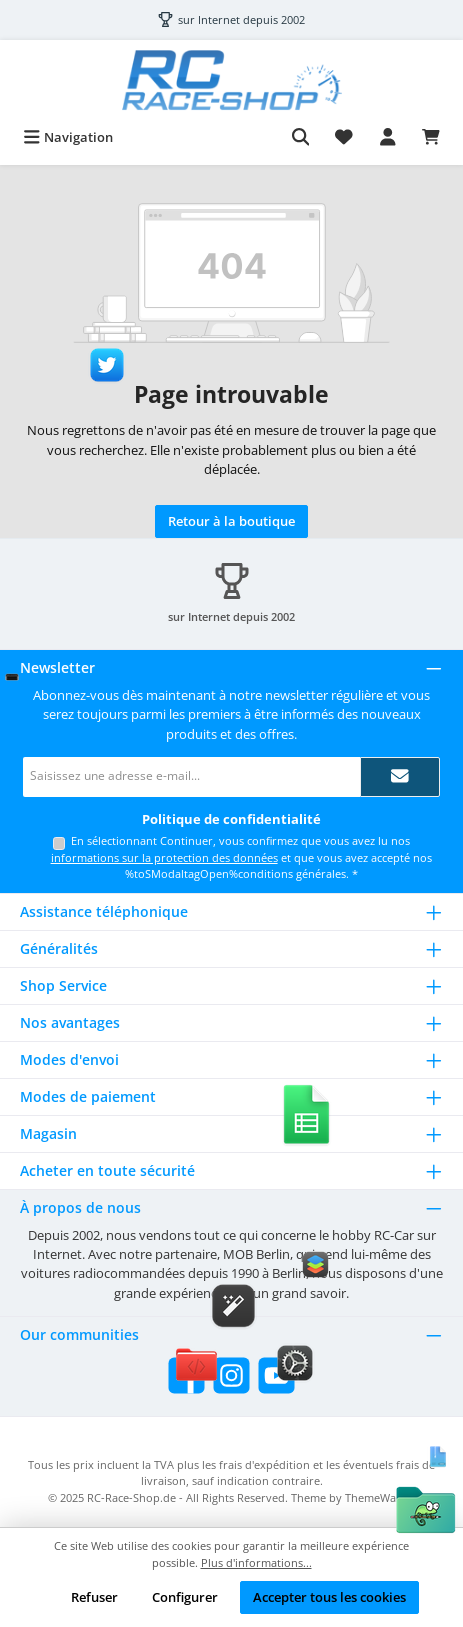 The image size is (463, 1627). I want to click on open folder containing code or development files, so click(196, 1364).